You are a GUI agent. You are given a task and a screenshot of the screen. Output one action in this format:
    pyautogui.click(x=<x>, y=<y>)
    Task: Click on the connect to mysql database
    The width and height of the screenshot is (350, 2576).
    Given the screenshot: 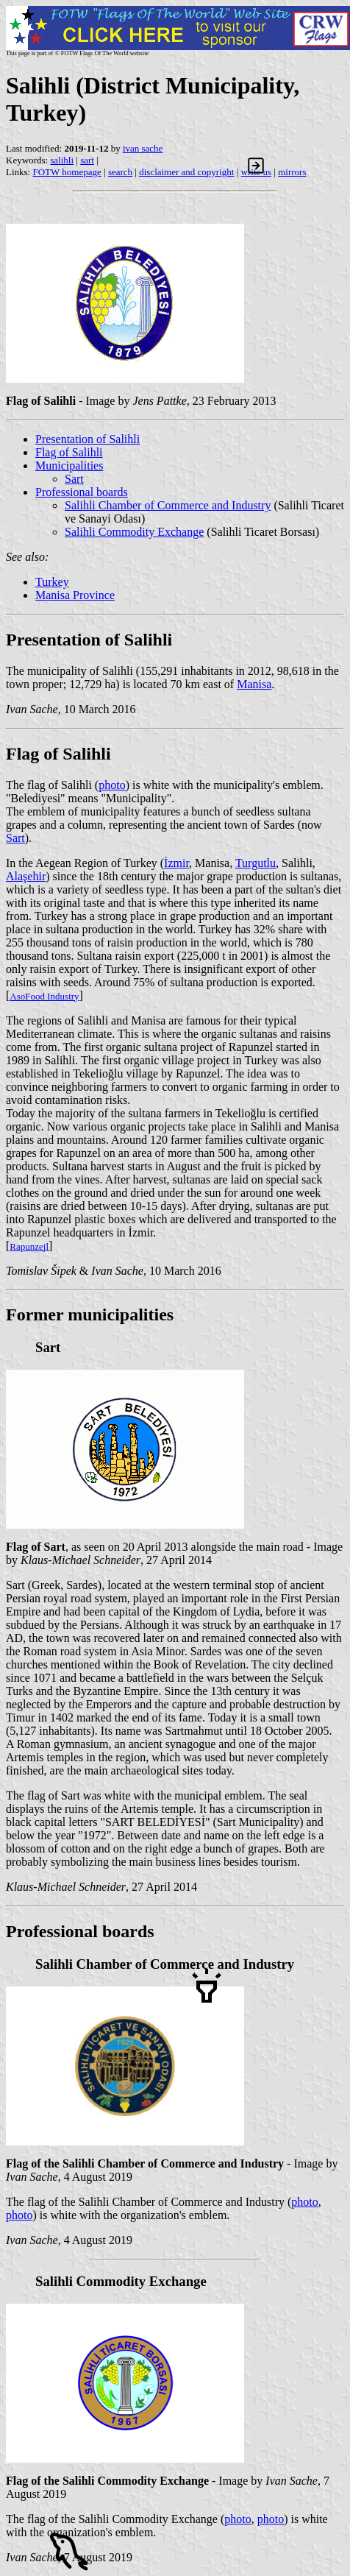 What is the action you would take?
    pyautogui.click(x=68, y=2550)
    